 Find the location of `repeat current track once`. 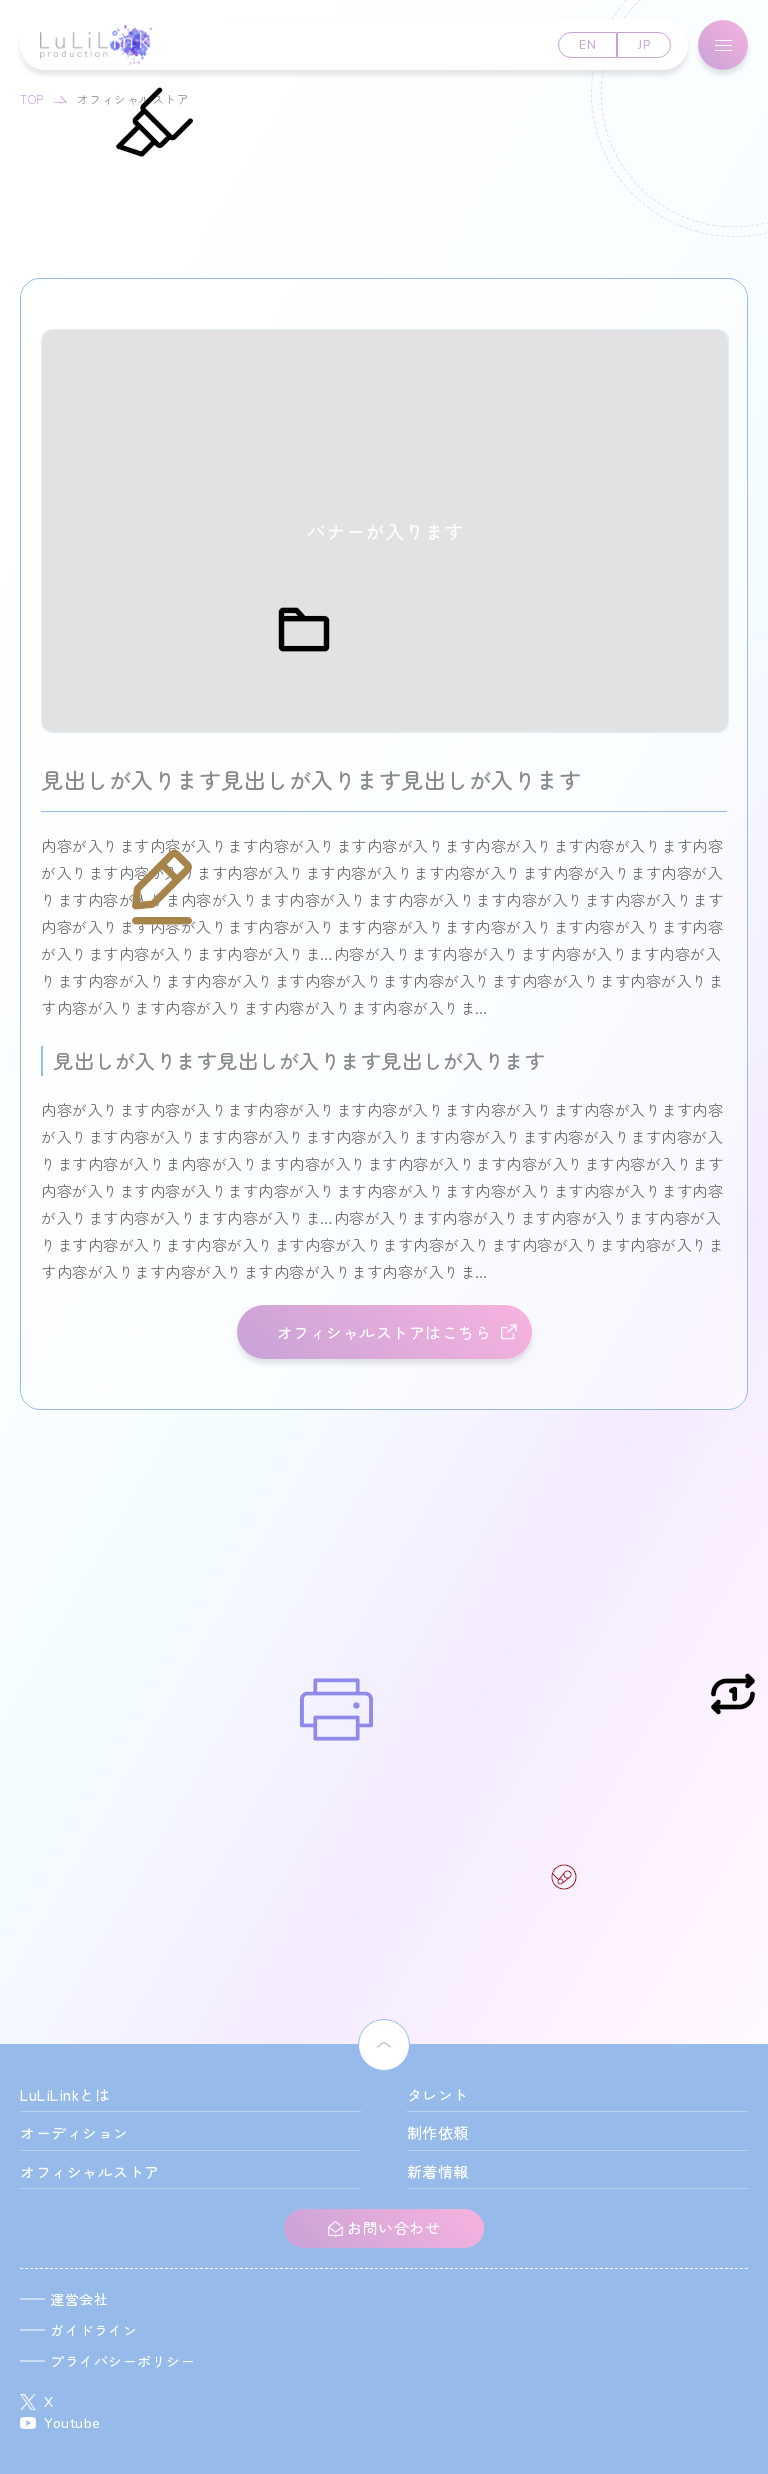

repeat current track once is located at coordinates (733, 1694).